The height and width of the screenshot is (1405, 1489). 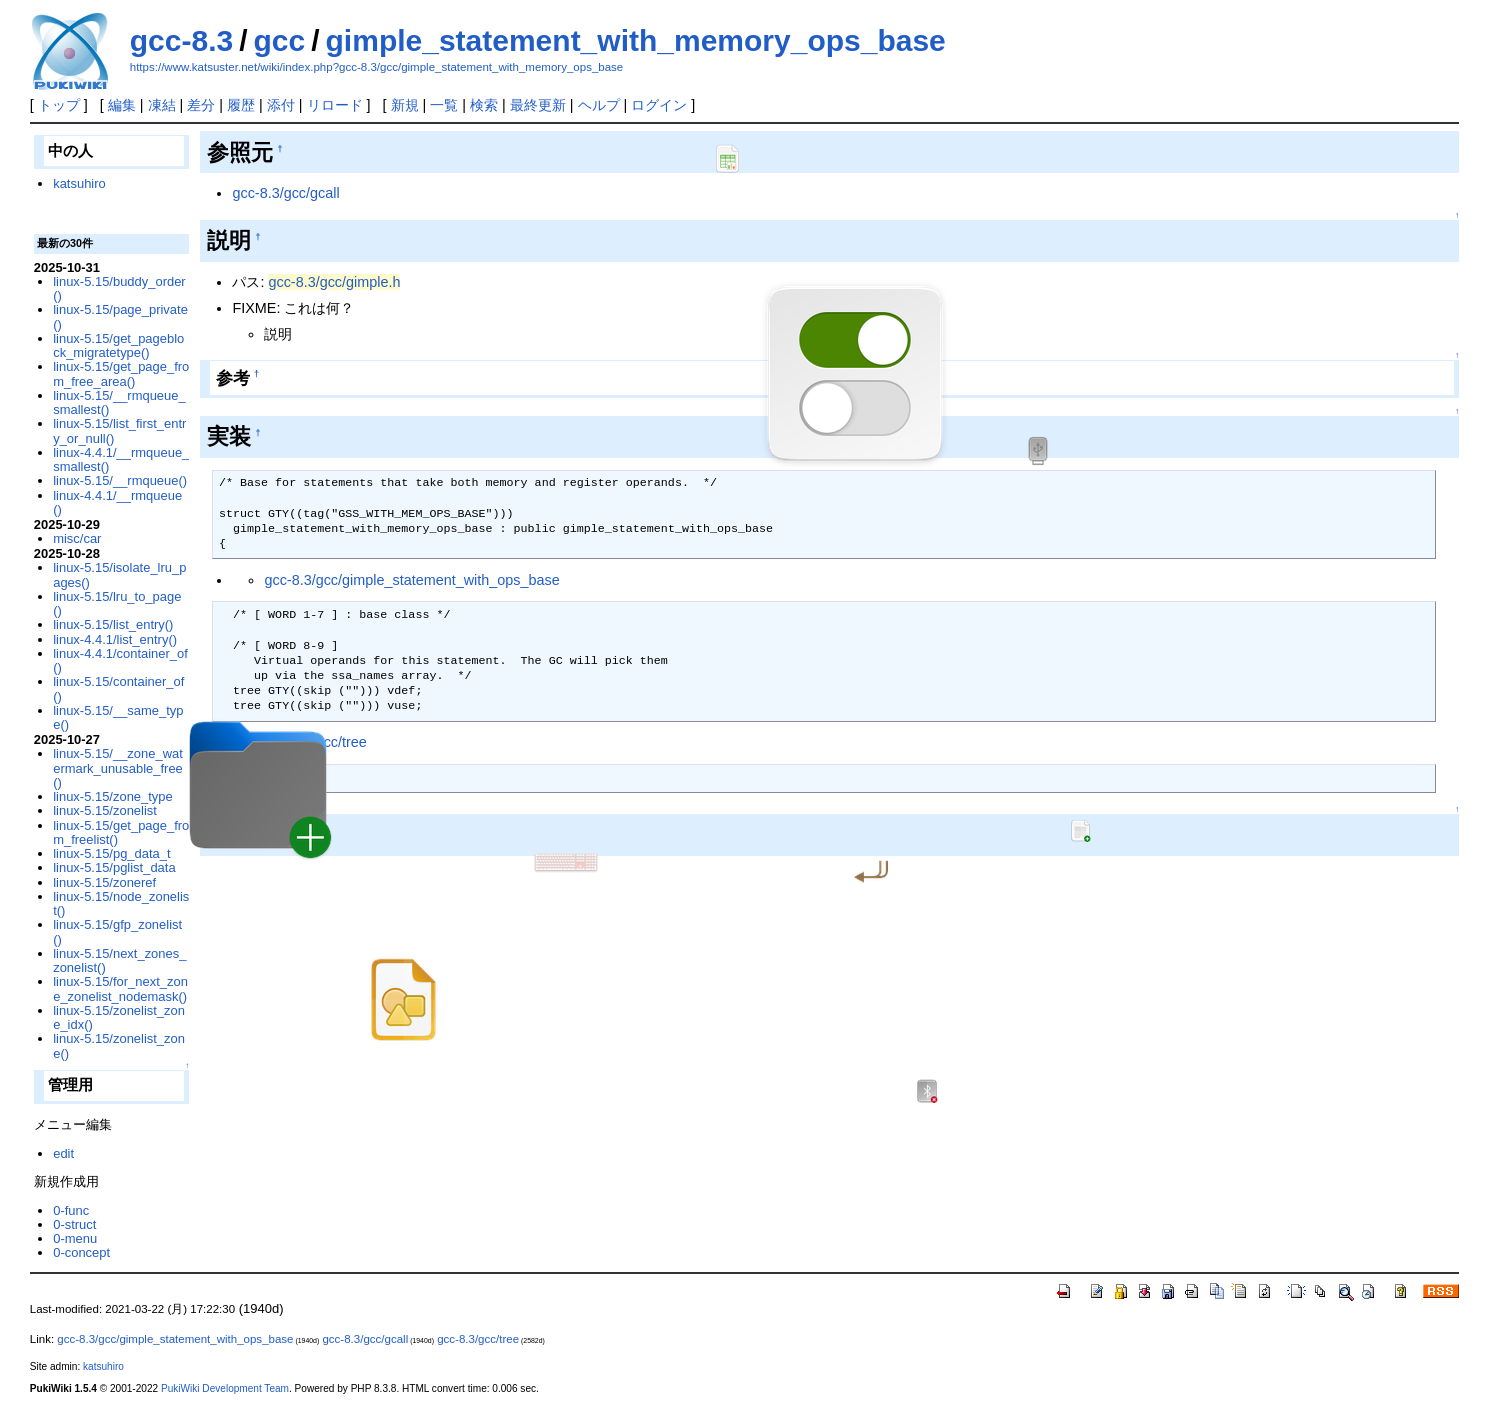 What do you see at coordinates (403, 999) in the screenshot?
I see `libreoffice draw document file` at bounding box center [403, 999].